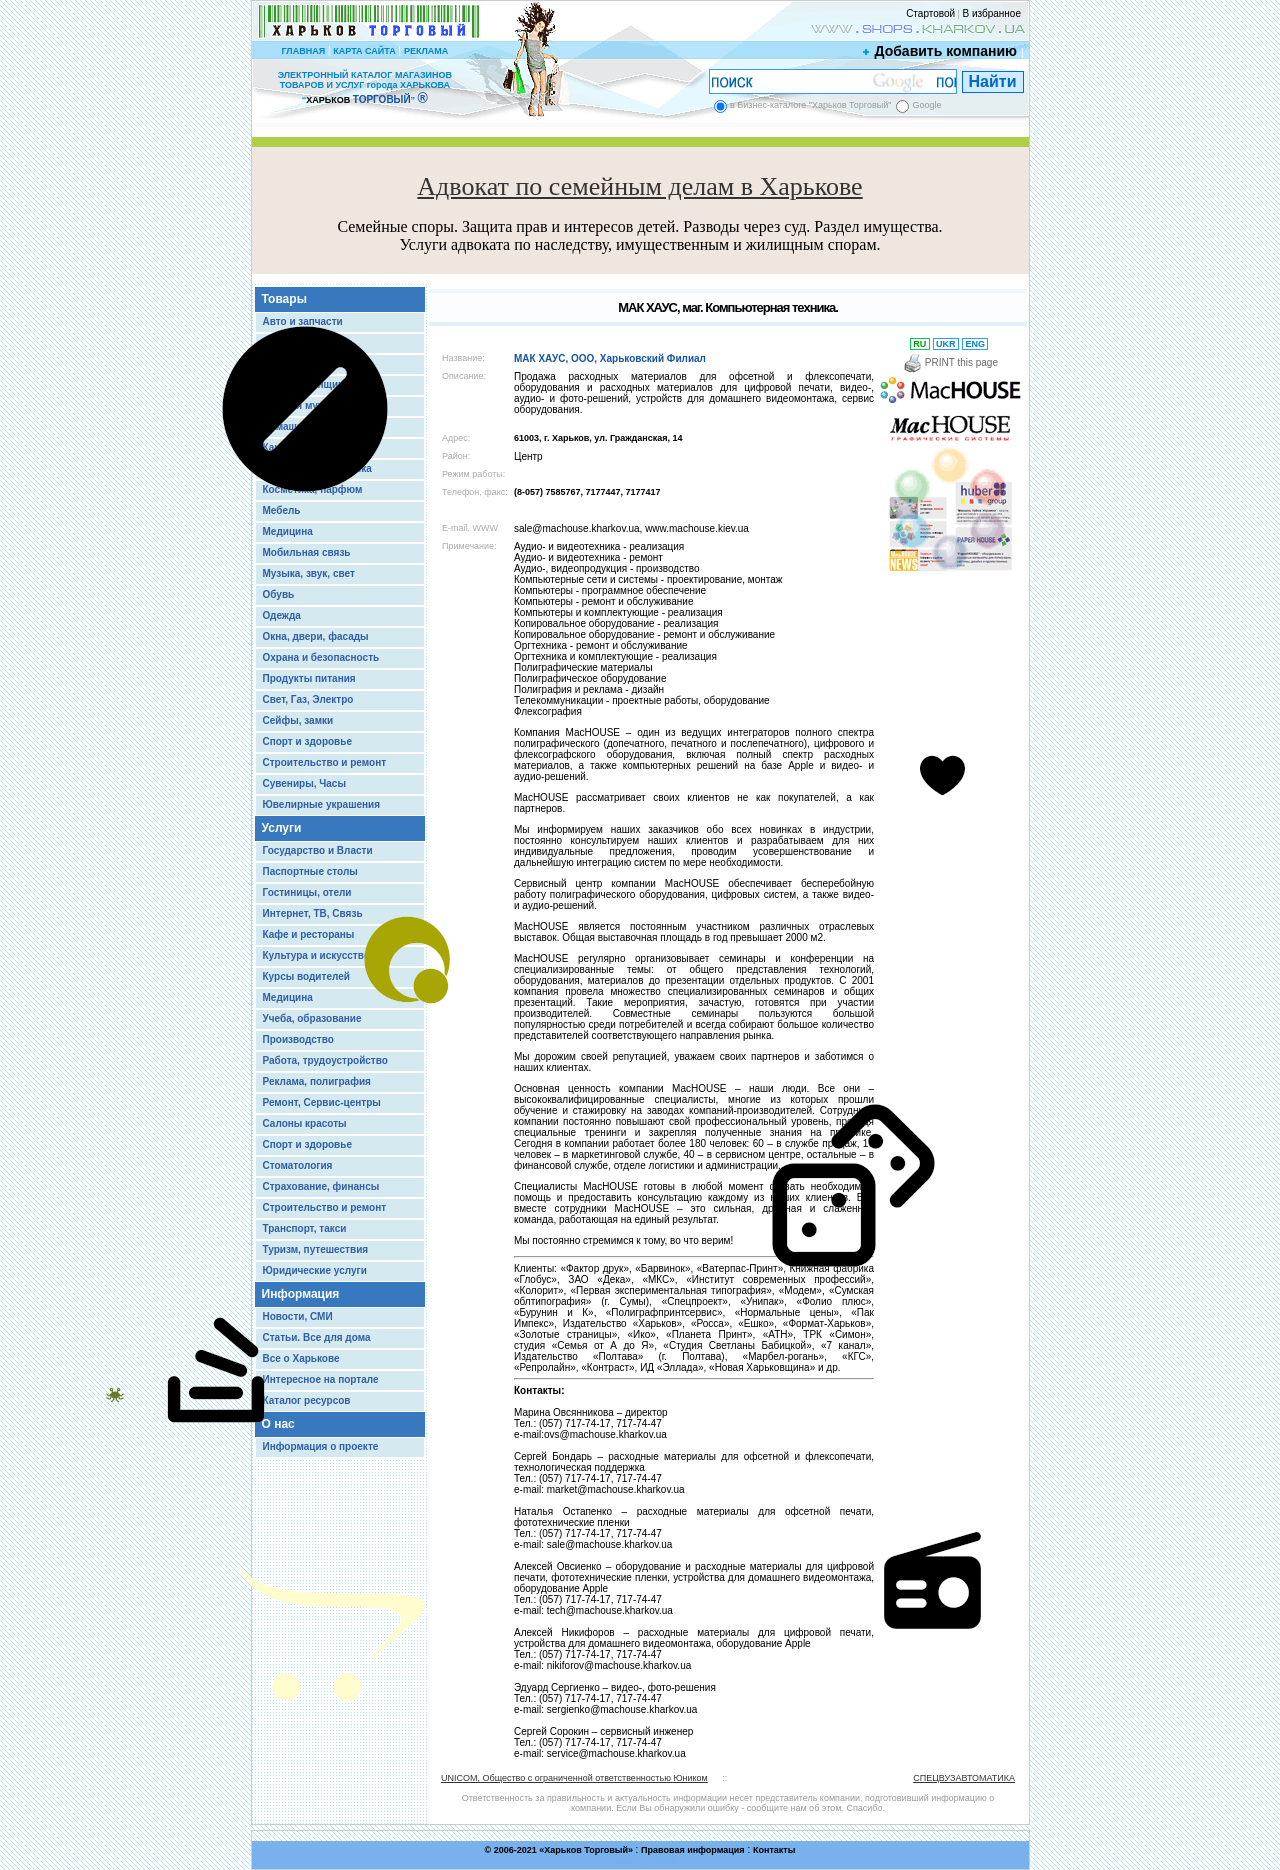  What do you see at coordinates (407, 960) in the screenshot?
I see `quinscape company logo` at bounding box center [407, 960].